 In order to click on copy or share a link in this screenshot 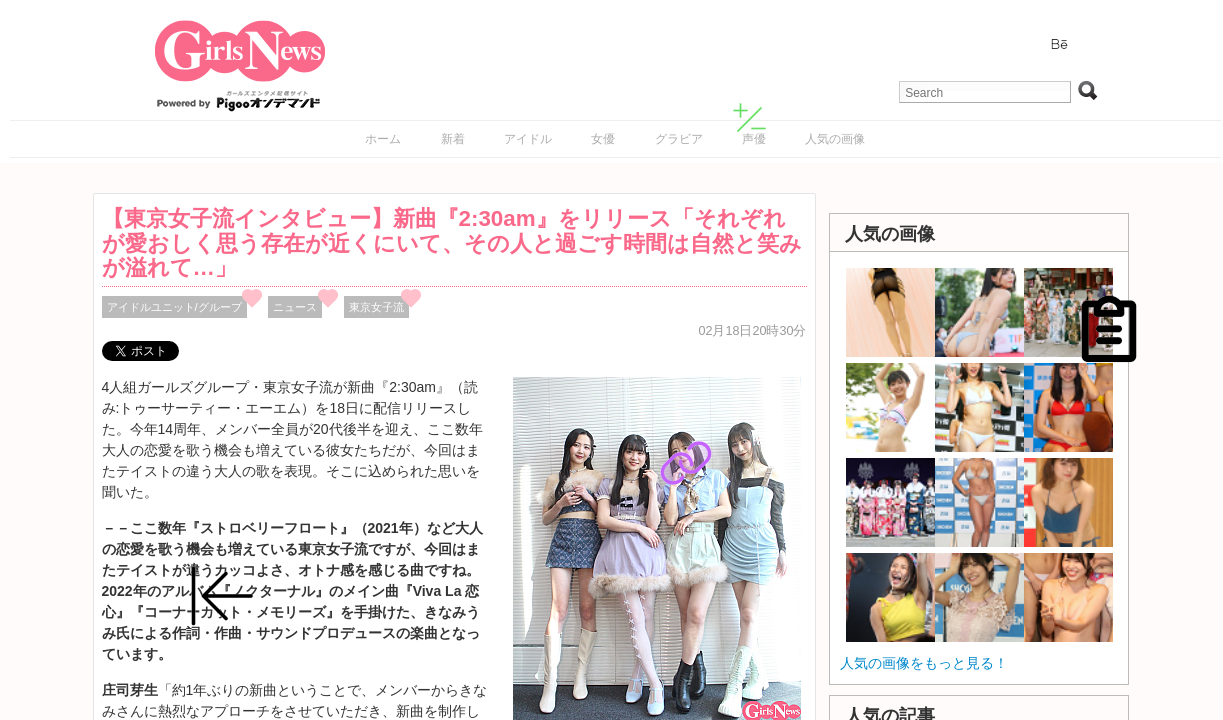, I will do `click(686, 463)`.